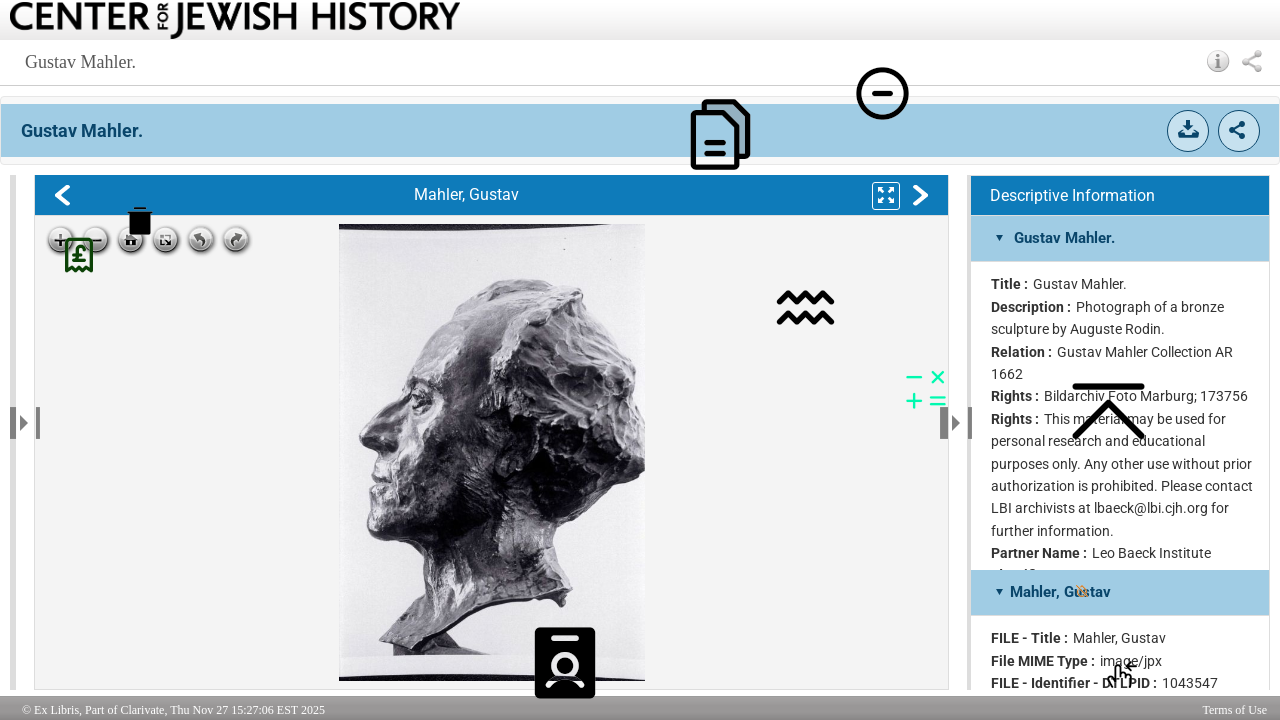 This screenshot has width=1280, height=720. Describe the element at coordinates (805, 307) in the screenshot. I see `indicates aquarius zodiac sign` at that location.